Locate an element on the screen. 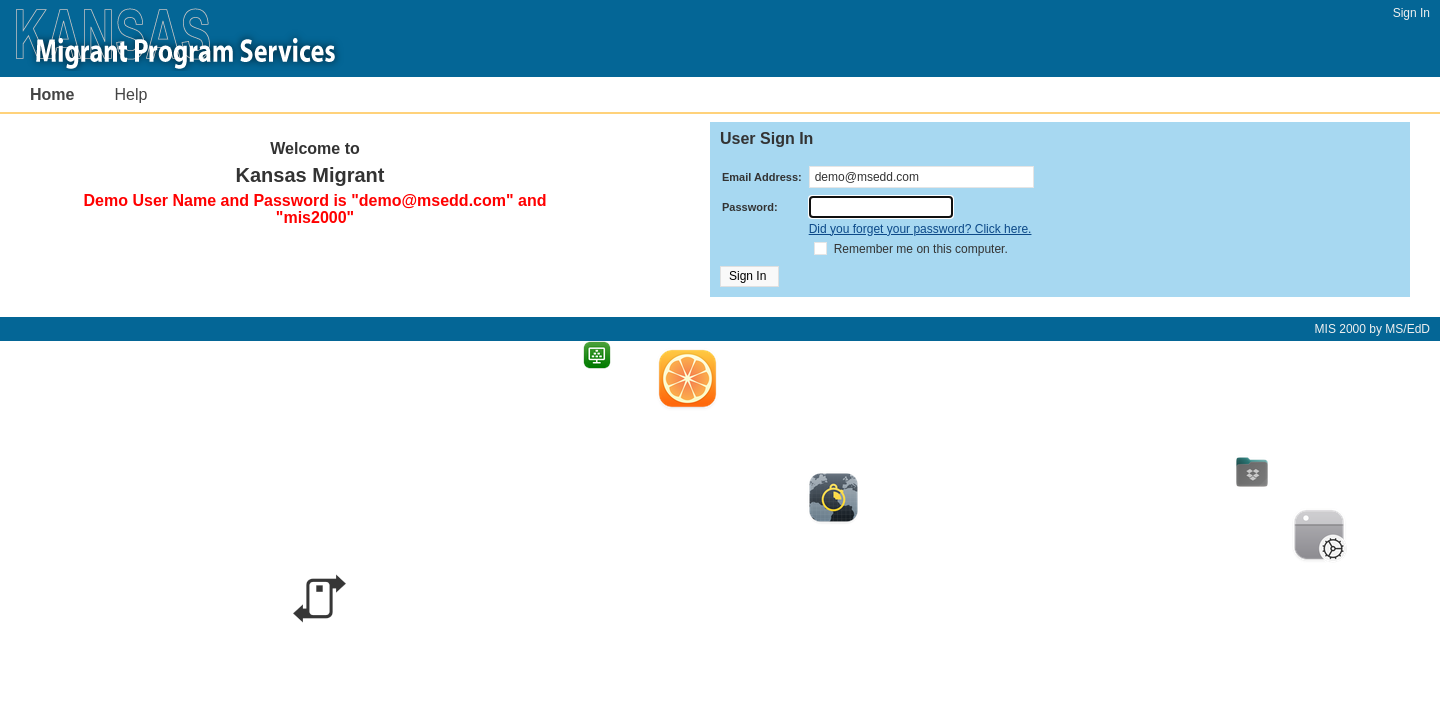 The width and height of the screenshot is (1440, 720). manage browser cookie settings is located at coordinates (833, 497).